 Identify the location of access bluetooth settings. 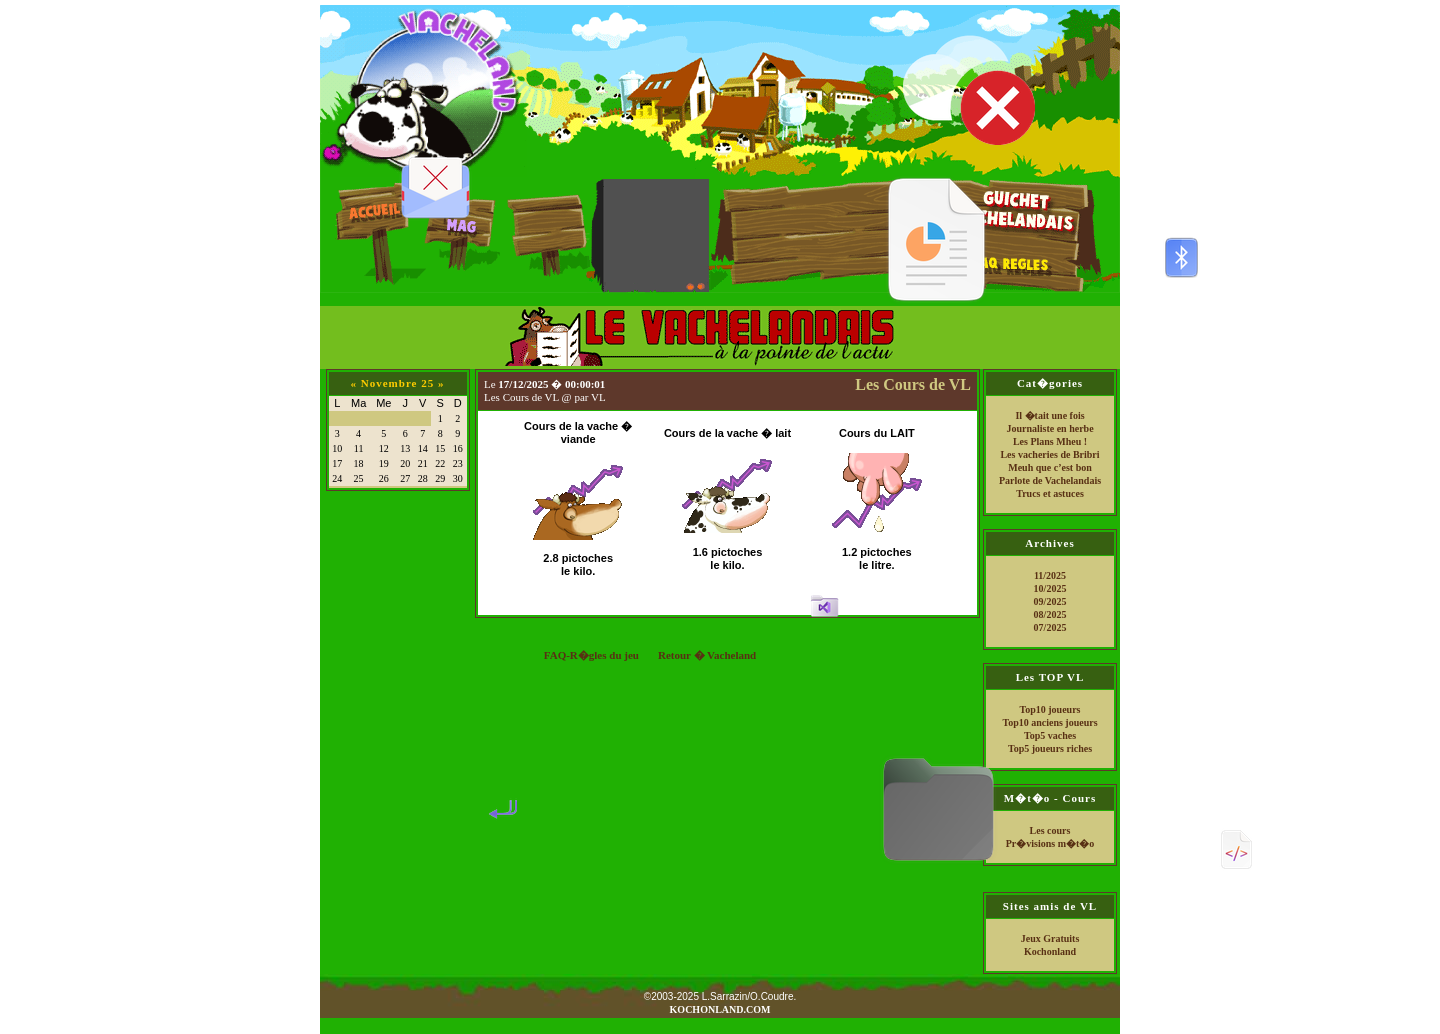
(1181, 257).